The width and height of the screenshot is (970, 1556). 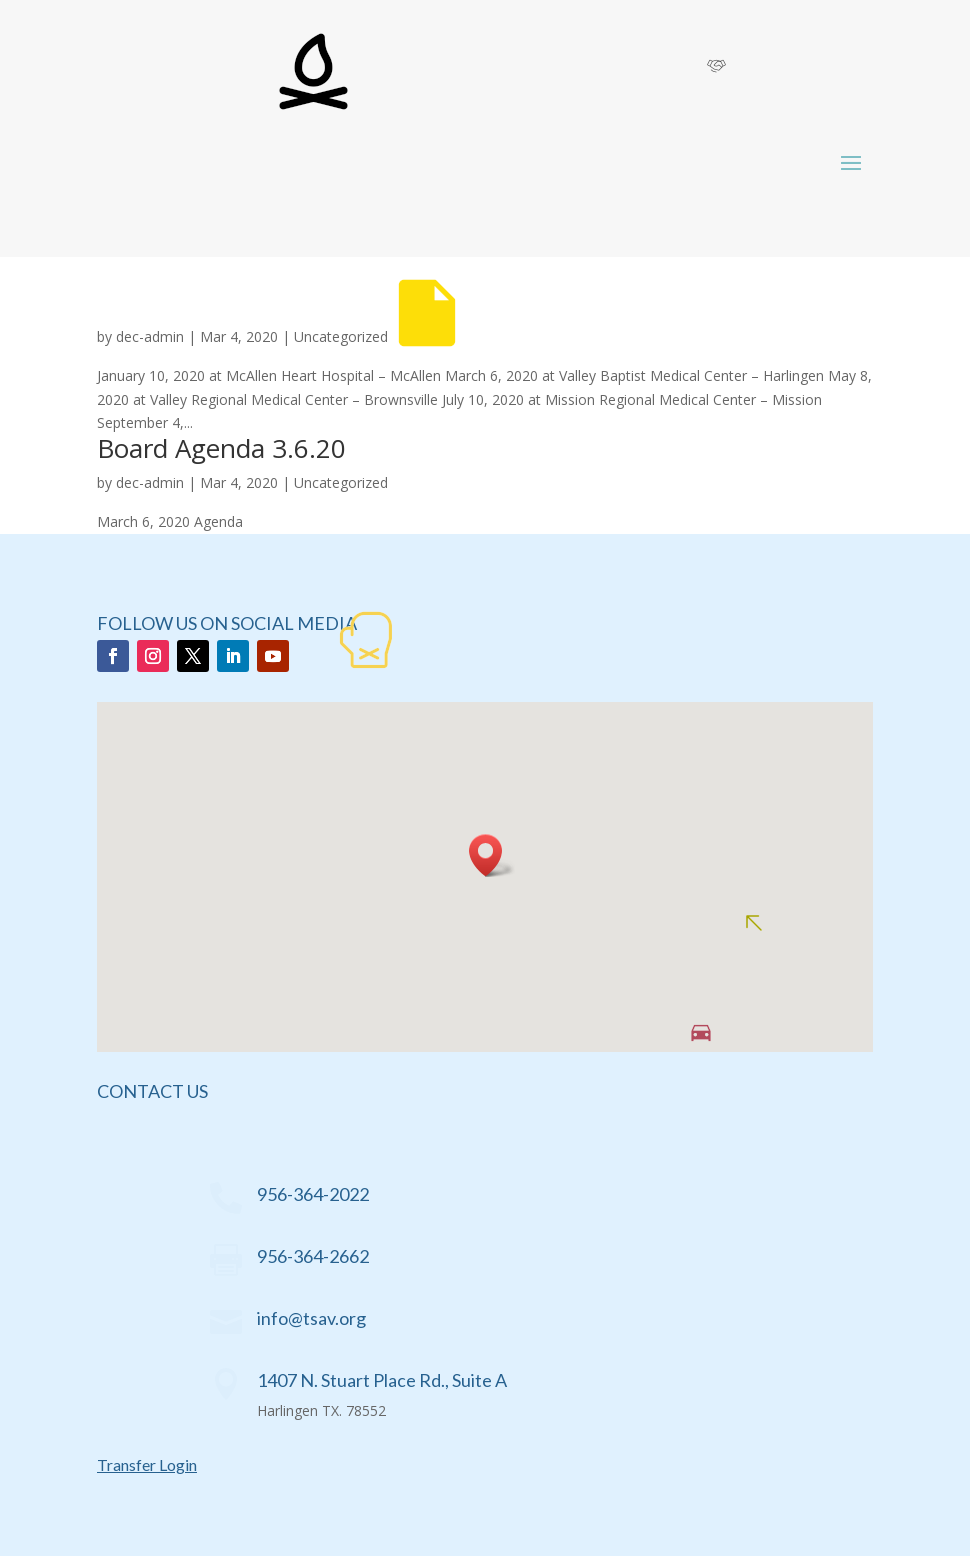 I want to click on access boxing or combat sports content, so click(x=367, y=641).